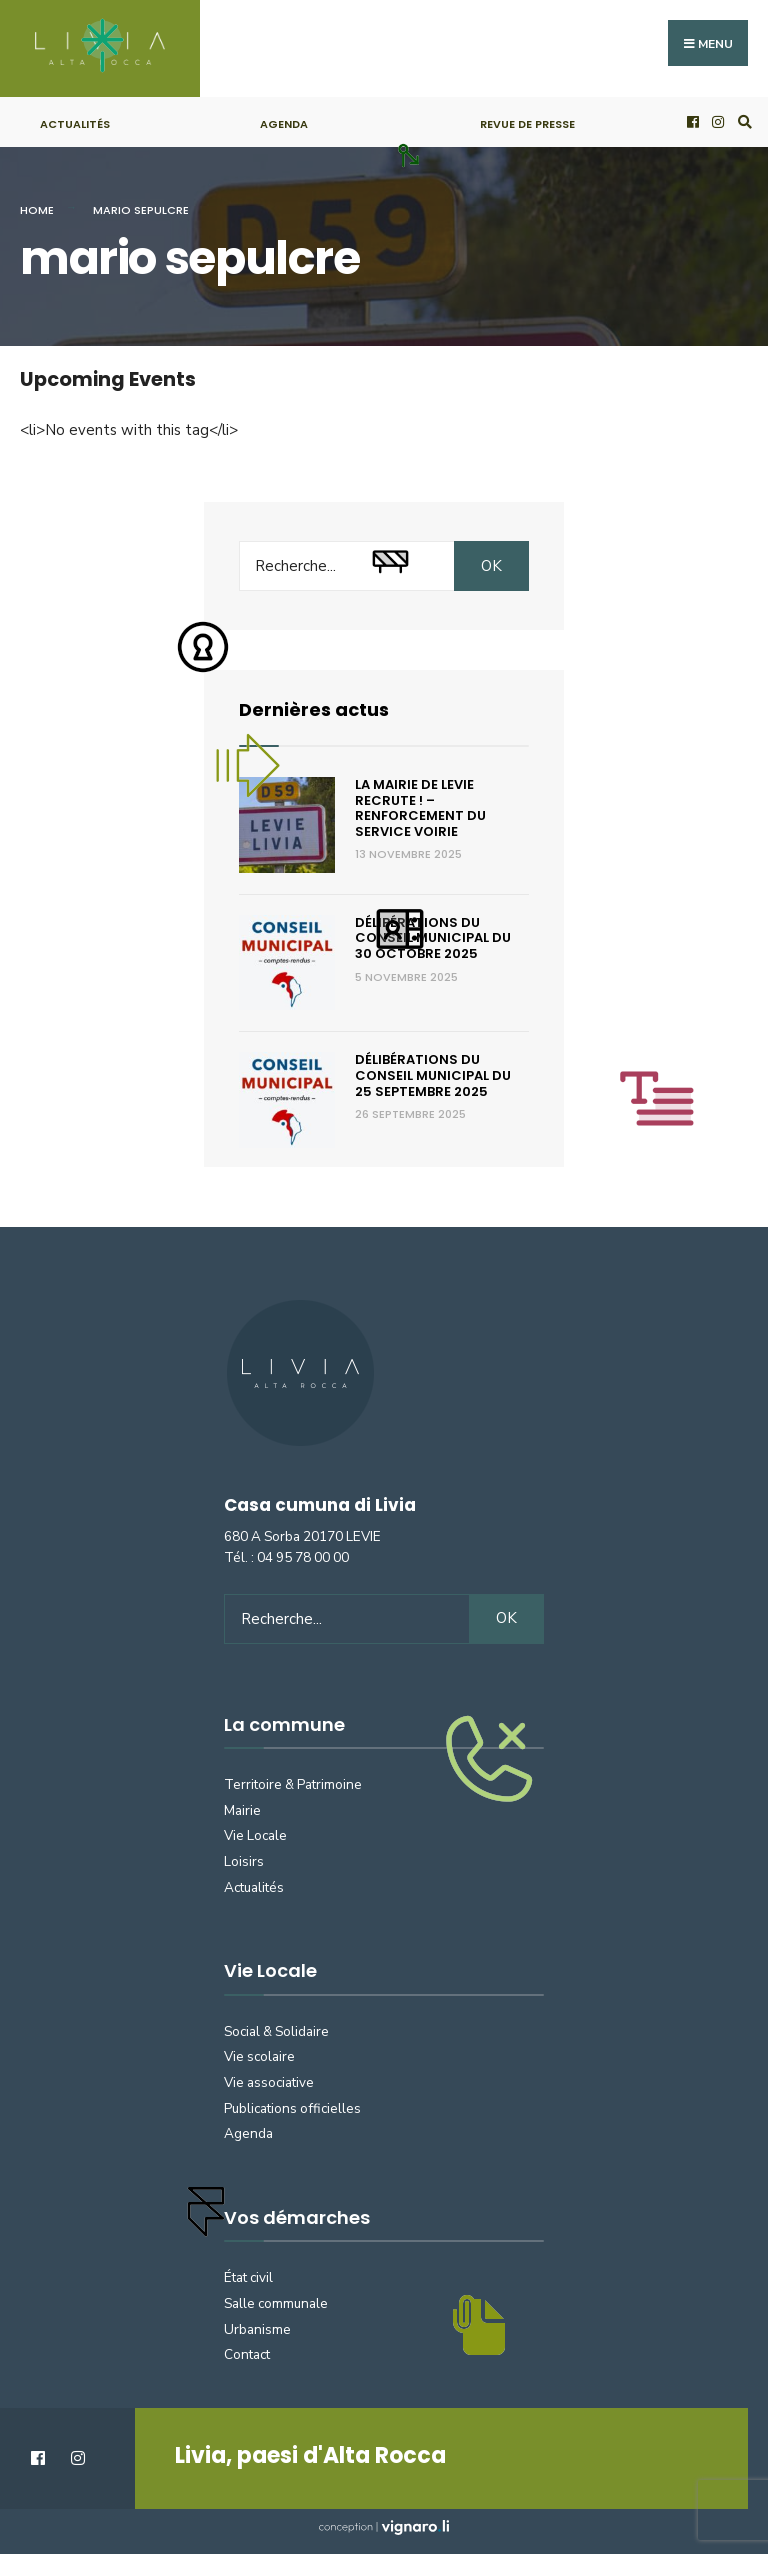 The width and height of the screenshot is (768, 2554). I want to click on access security or privacy settings, so click(203, 647).